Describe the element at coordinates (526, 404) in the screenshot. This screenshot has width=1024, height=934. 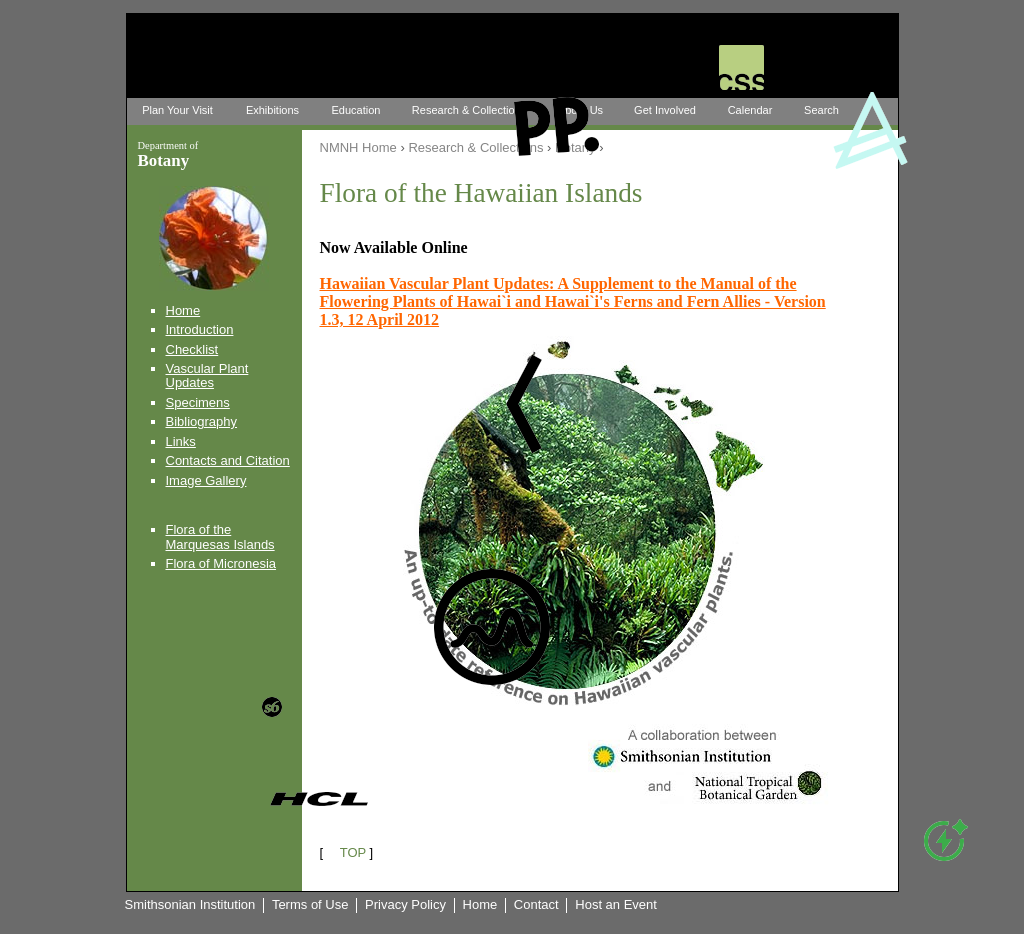
I see `go back to the previous screen` at that location.